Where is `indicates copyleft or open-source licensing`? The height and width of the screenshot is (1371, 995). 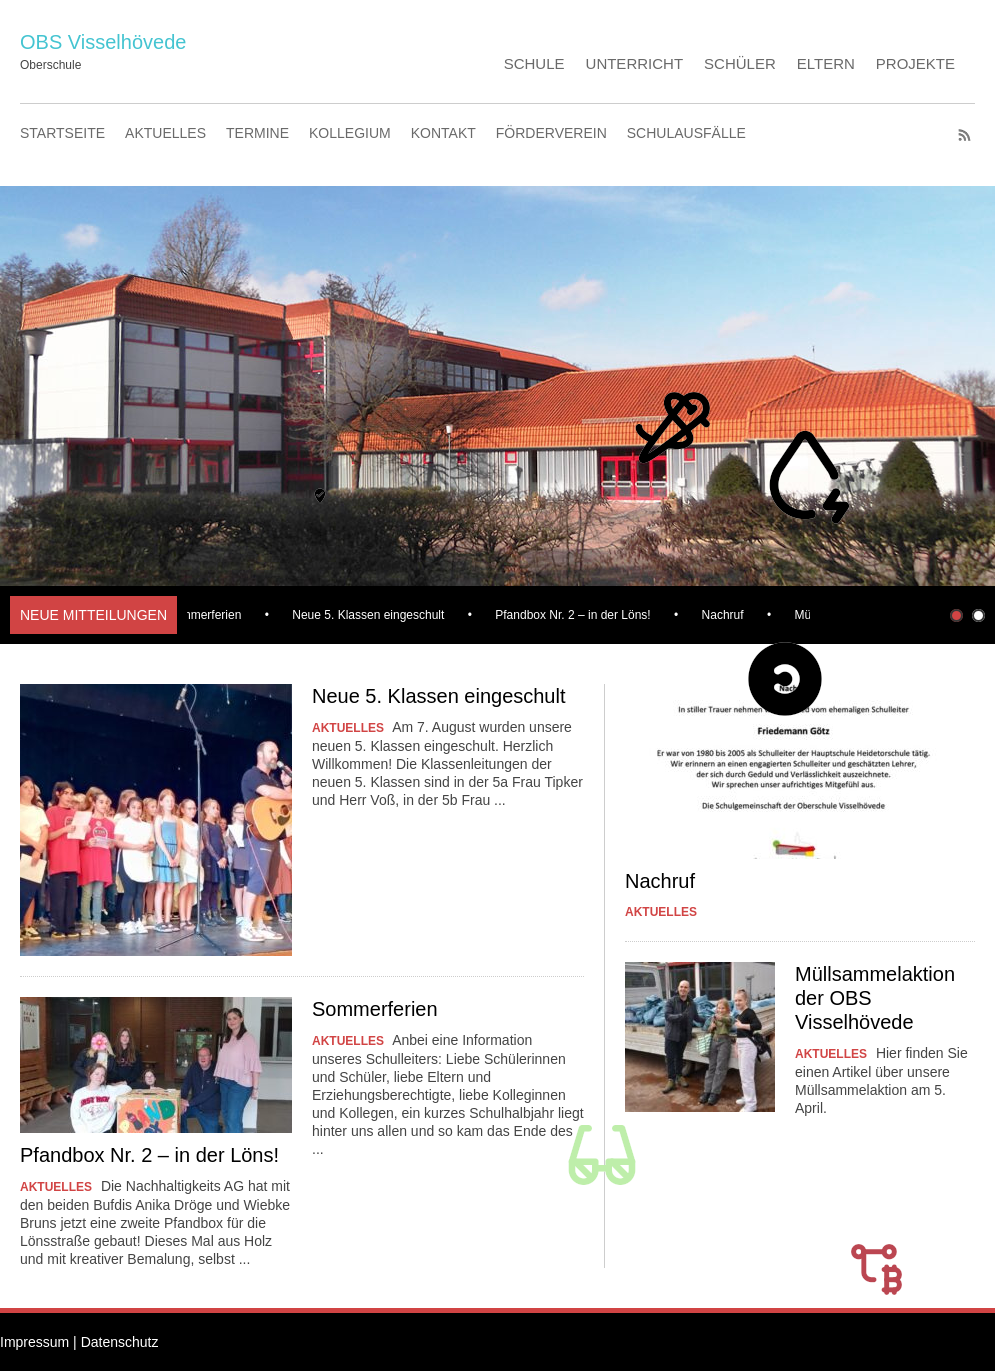 indicates copyleft or open-source licensing is located at coordinates (785, 679).